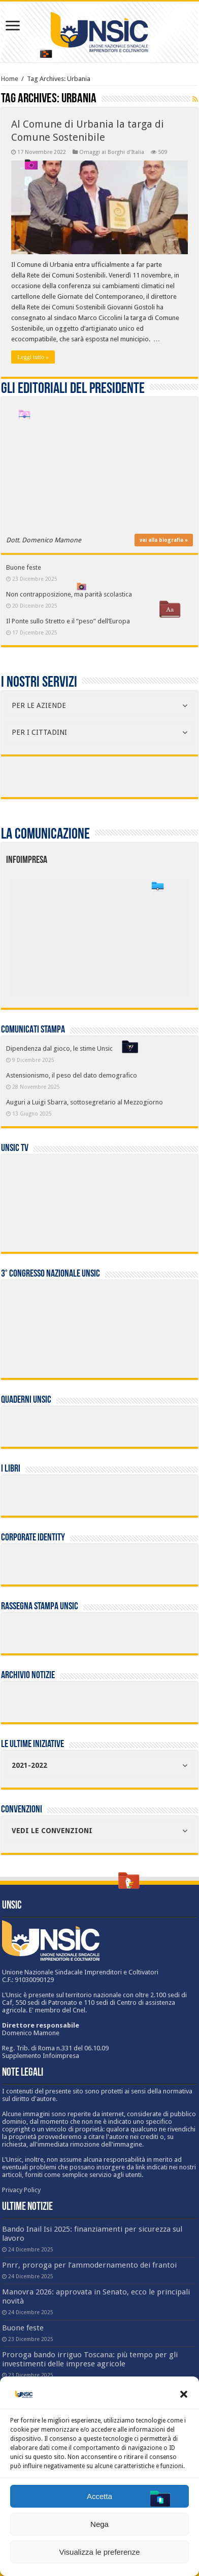 This screenshot has height=2576, width=199. Describe the element at coordinates (160, 2499) in the screenshot. I see `open wondershare mobiletrans files folder` at that location.